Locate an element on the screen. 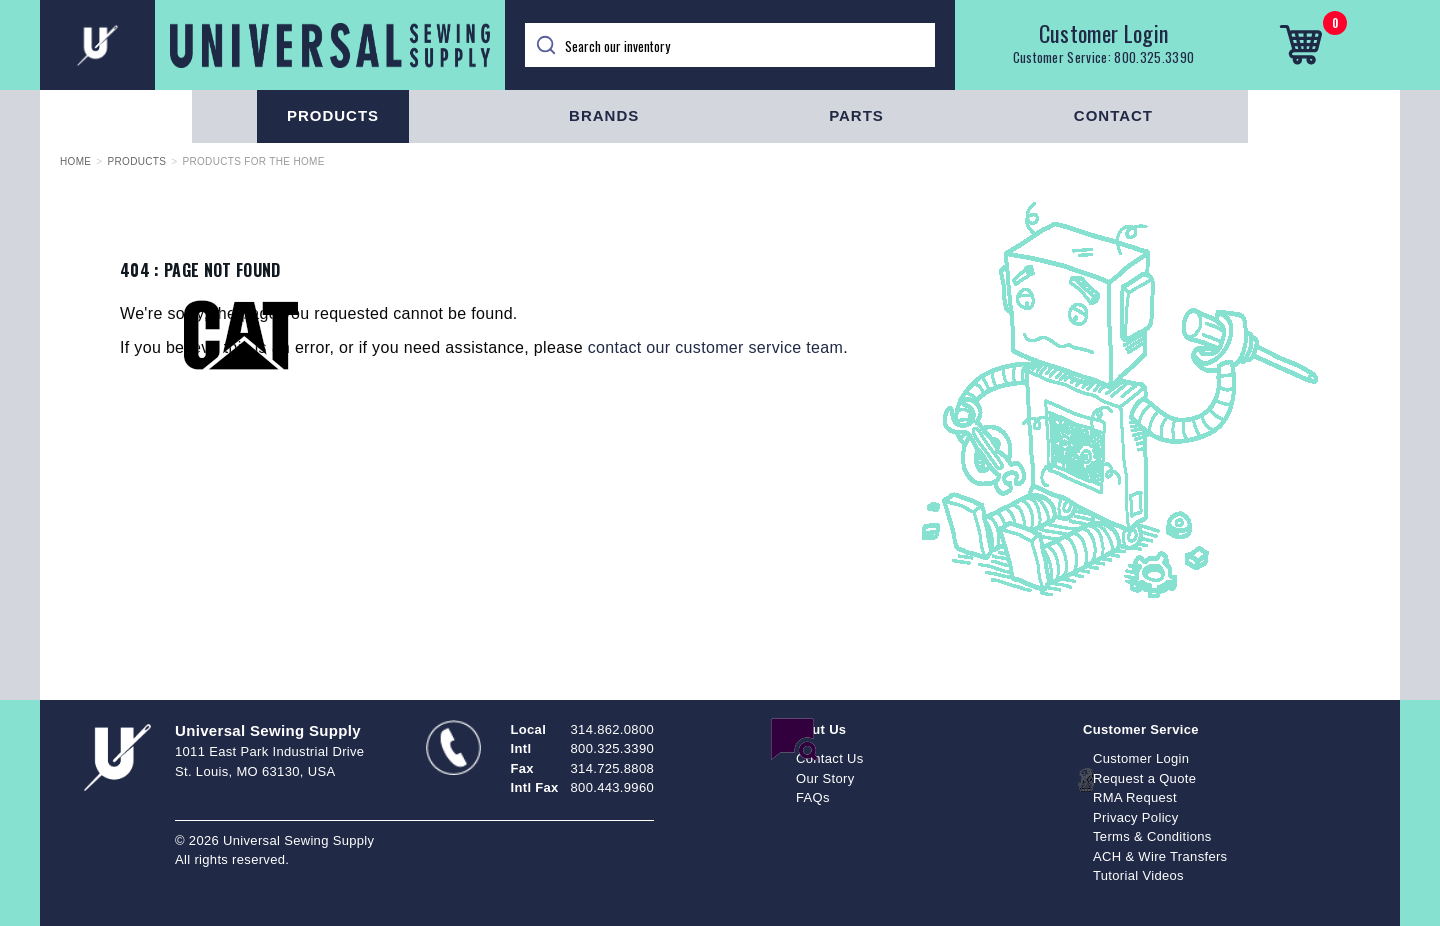 This screenshot has width=1440, height=926. the ritz-carlton hotel brand logo is located at coordinates (1086, 780).